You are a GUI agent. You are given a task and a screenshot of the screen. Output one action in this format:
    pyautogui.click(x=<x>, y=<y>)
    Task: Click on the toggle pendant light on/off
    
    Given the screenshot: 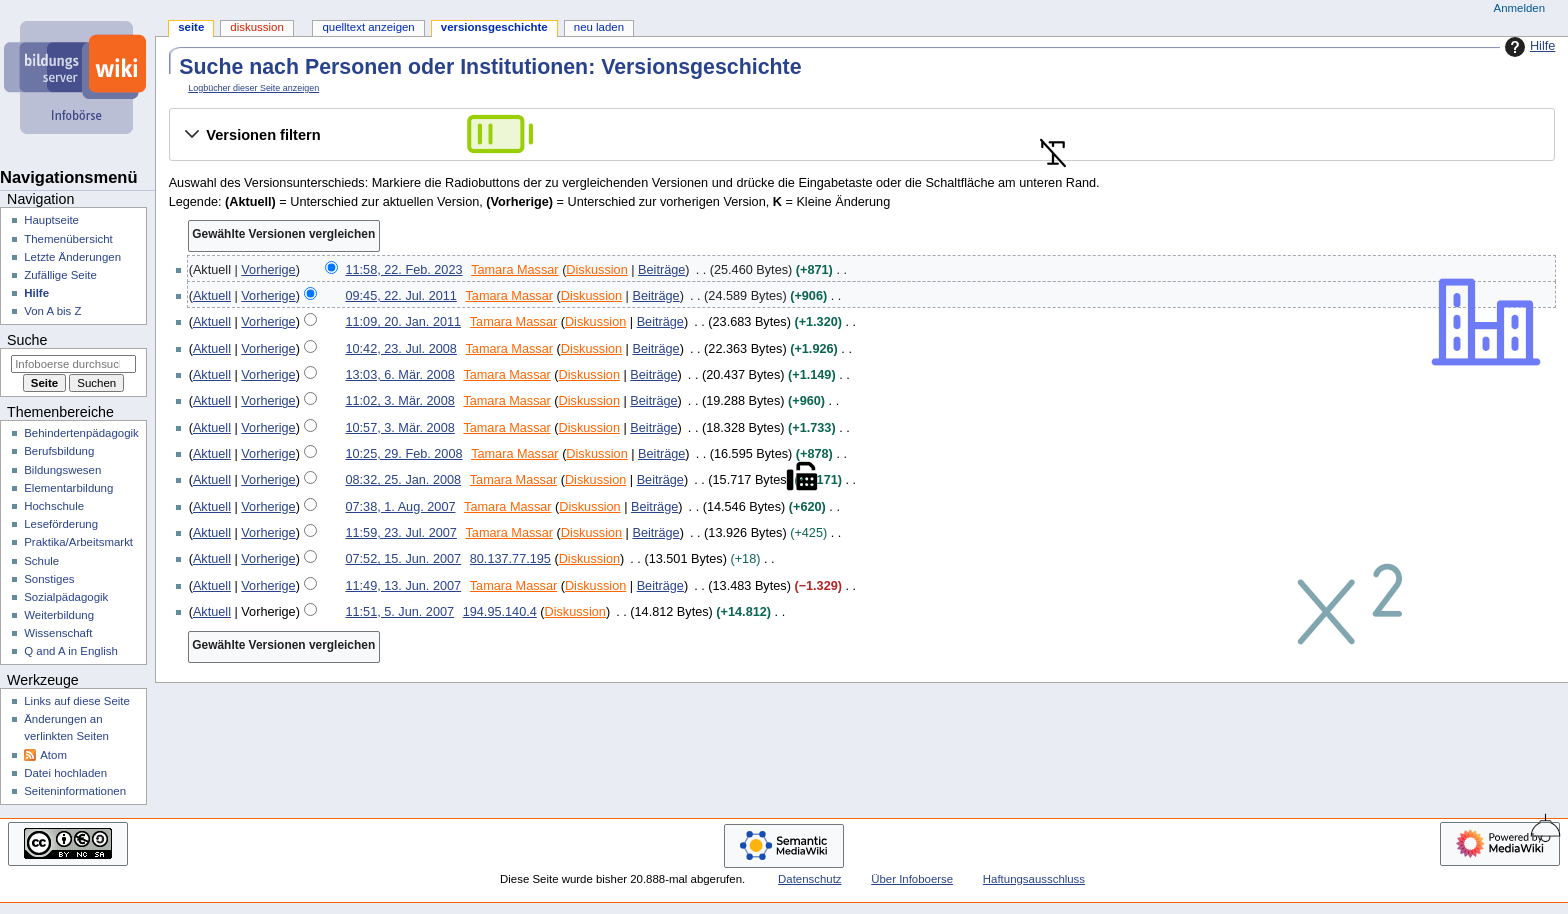 What is the action you would take?
    pyautogui.click(x=1545, y=829)
    